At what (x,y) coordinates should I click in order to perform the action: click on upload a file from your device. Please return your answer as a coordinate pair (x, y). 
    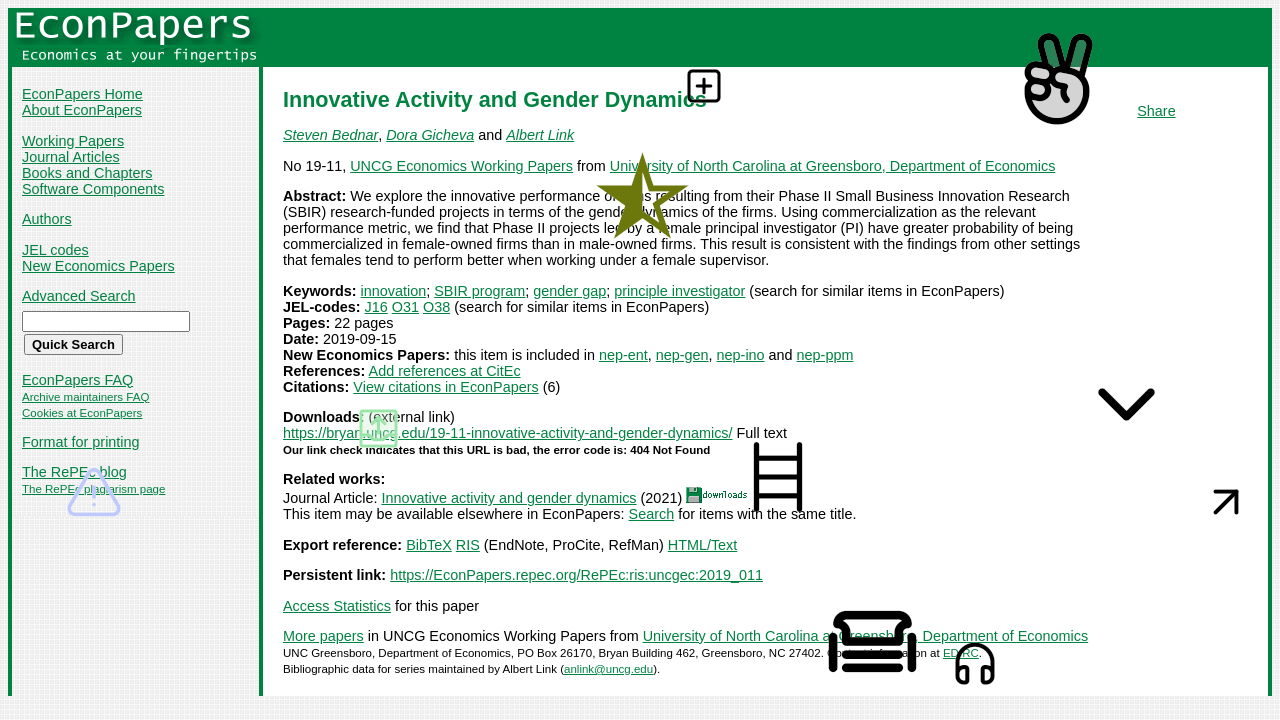
    Looking at the image, I should click on (378, 428).